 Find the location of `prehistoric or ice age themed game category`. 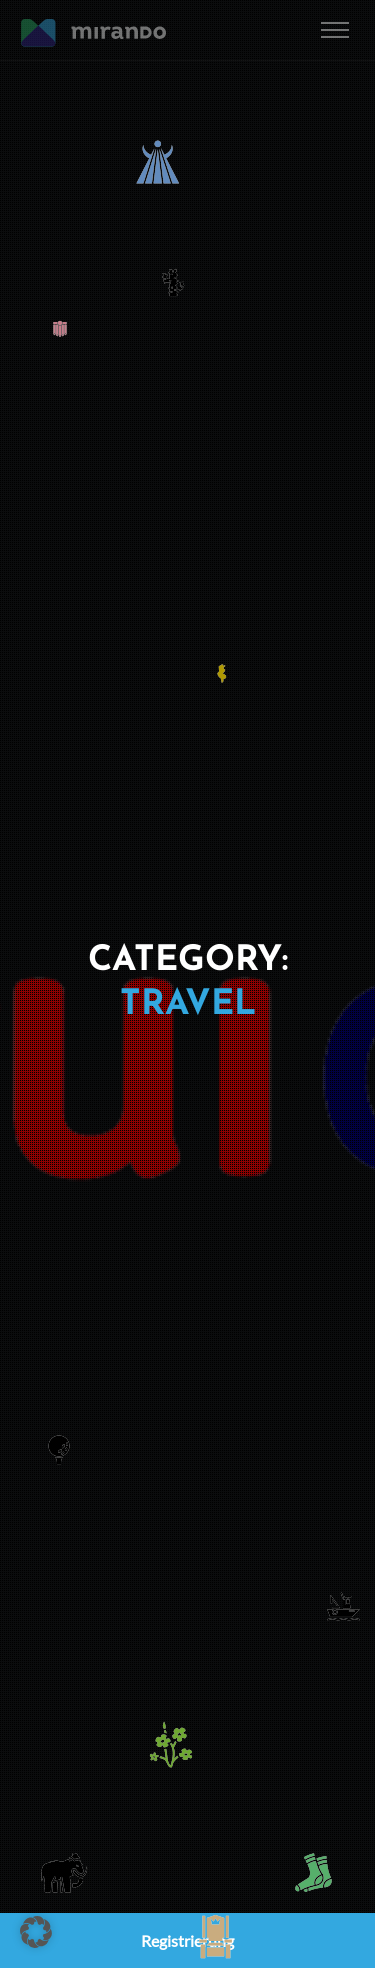

prehistoric or ice age themed game category is located at coordinates (64, 1873).